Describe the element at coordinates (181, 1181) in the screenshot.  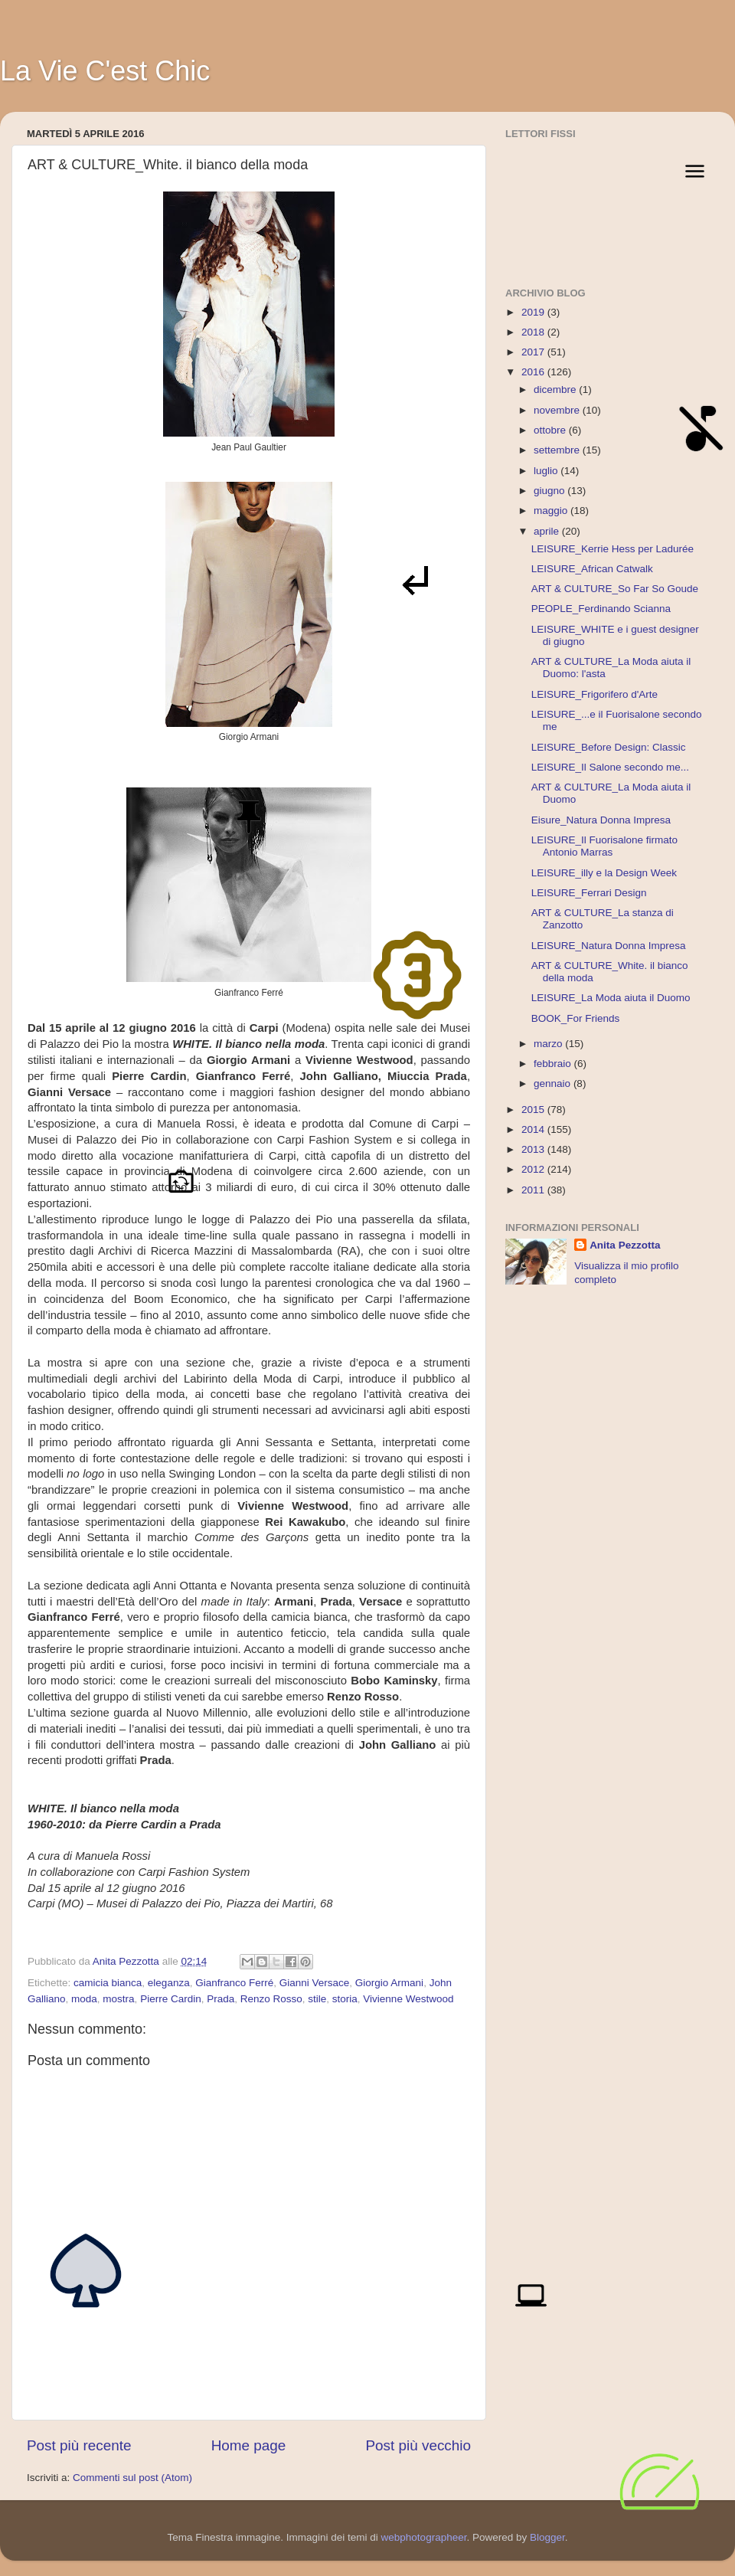
I see `switch between front and rear camera` at that location.